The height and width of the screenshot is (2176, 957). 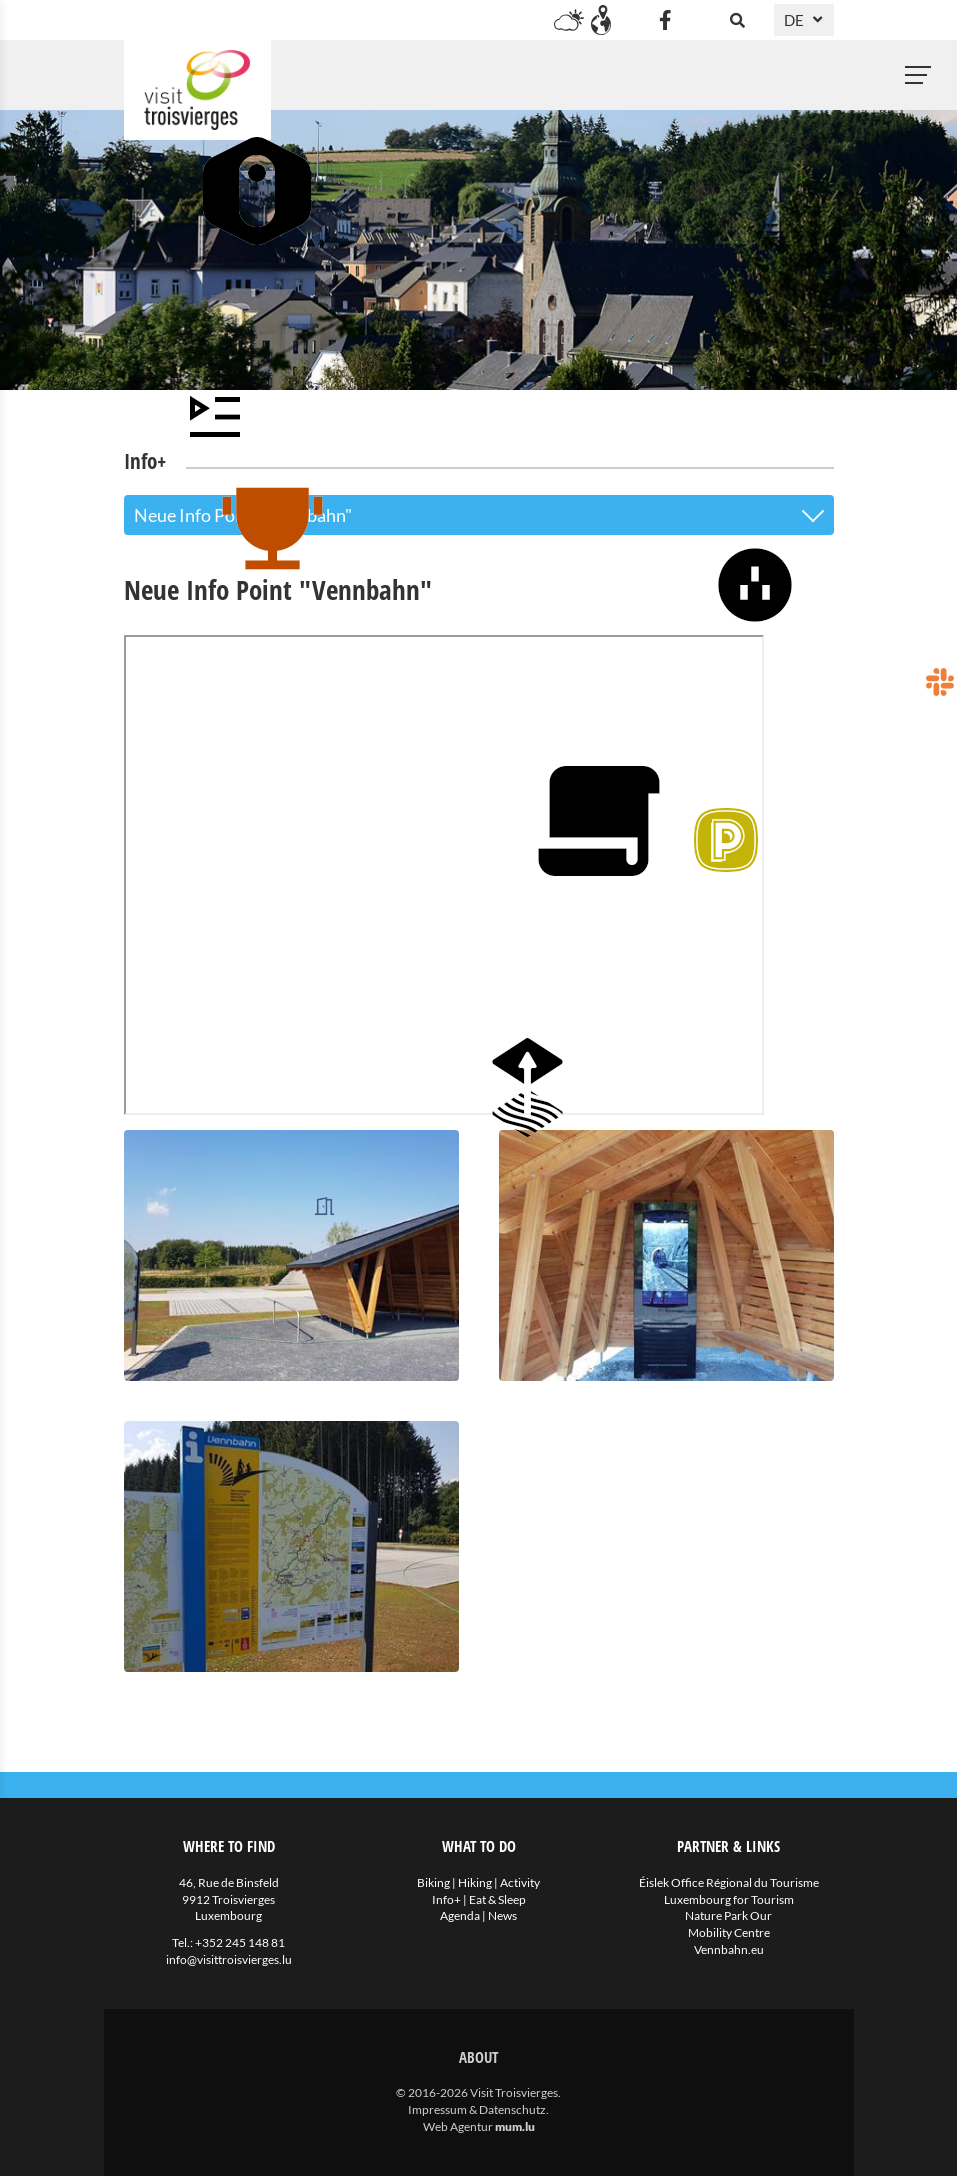 What do you see at coordinates (527, 1087) in the screenshot?
I see `flux brand logo` at bounding box center [527, 1087].